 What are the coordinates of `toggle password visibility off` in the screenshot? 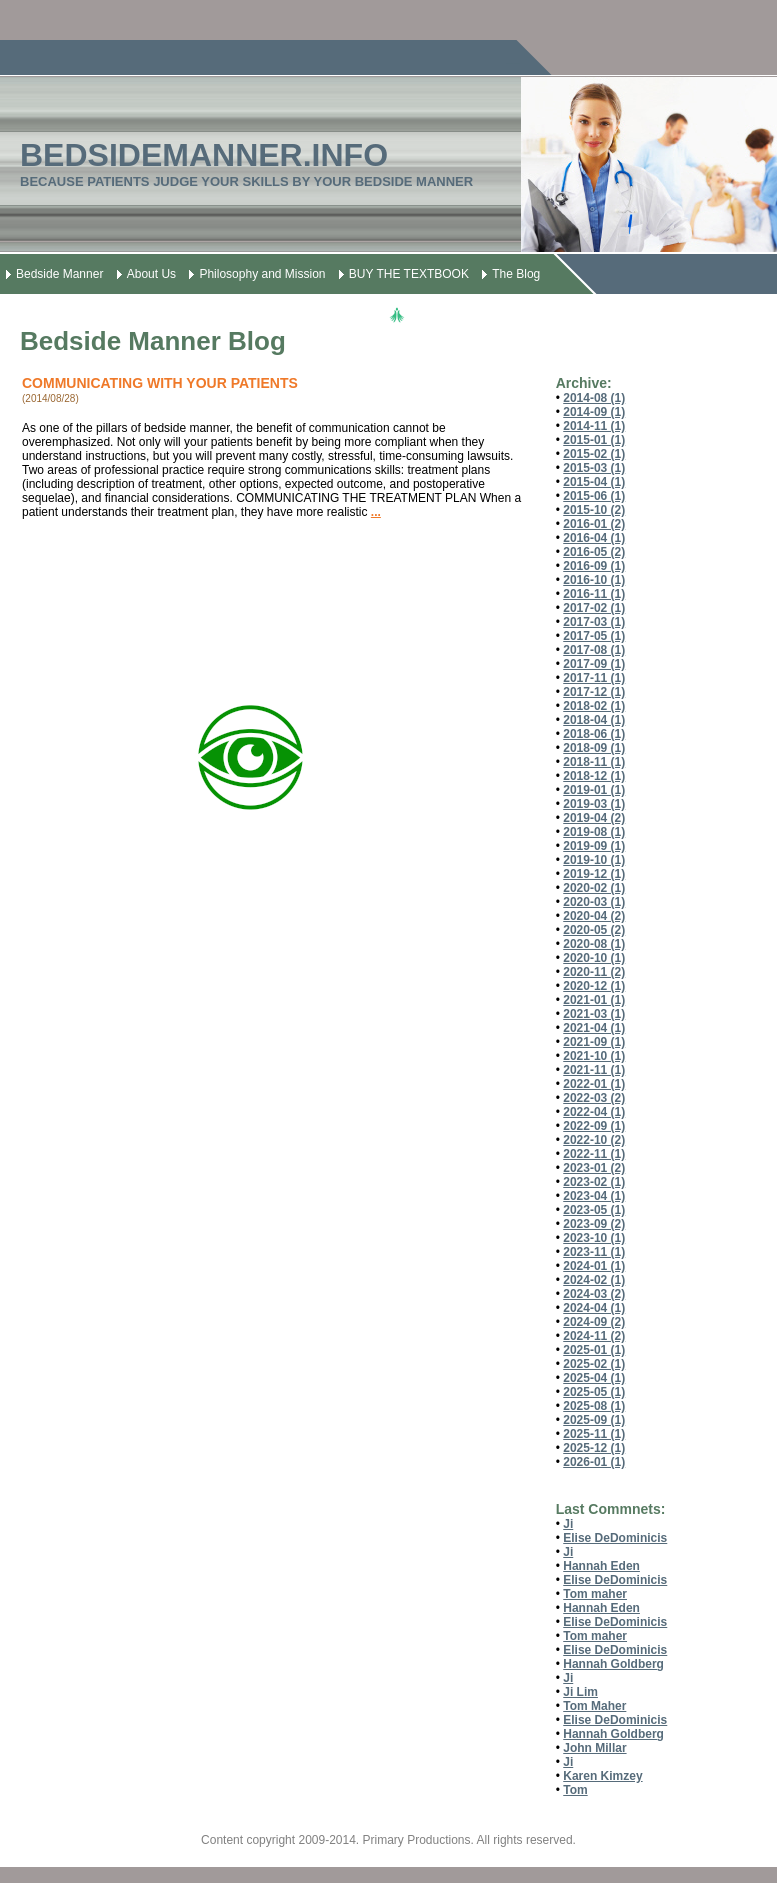 It's located at (250, 757).